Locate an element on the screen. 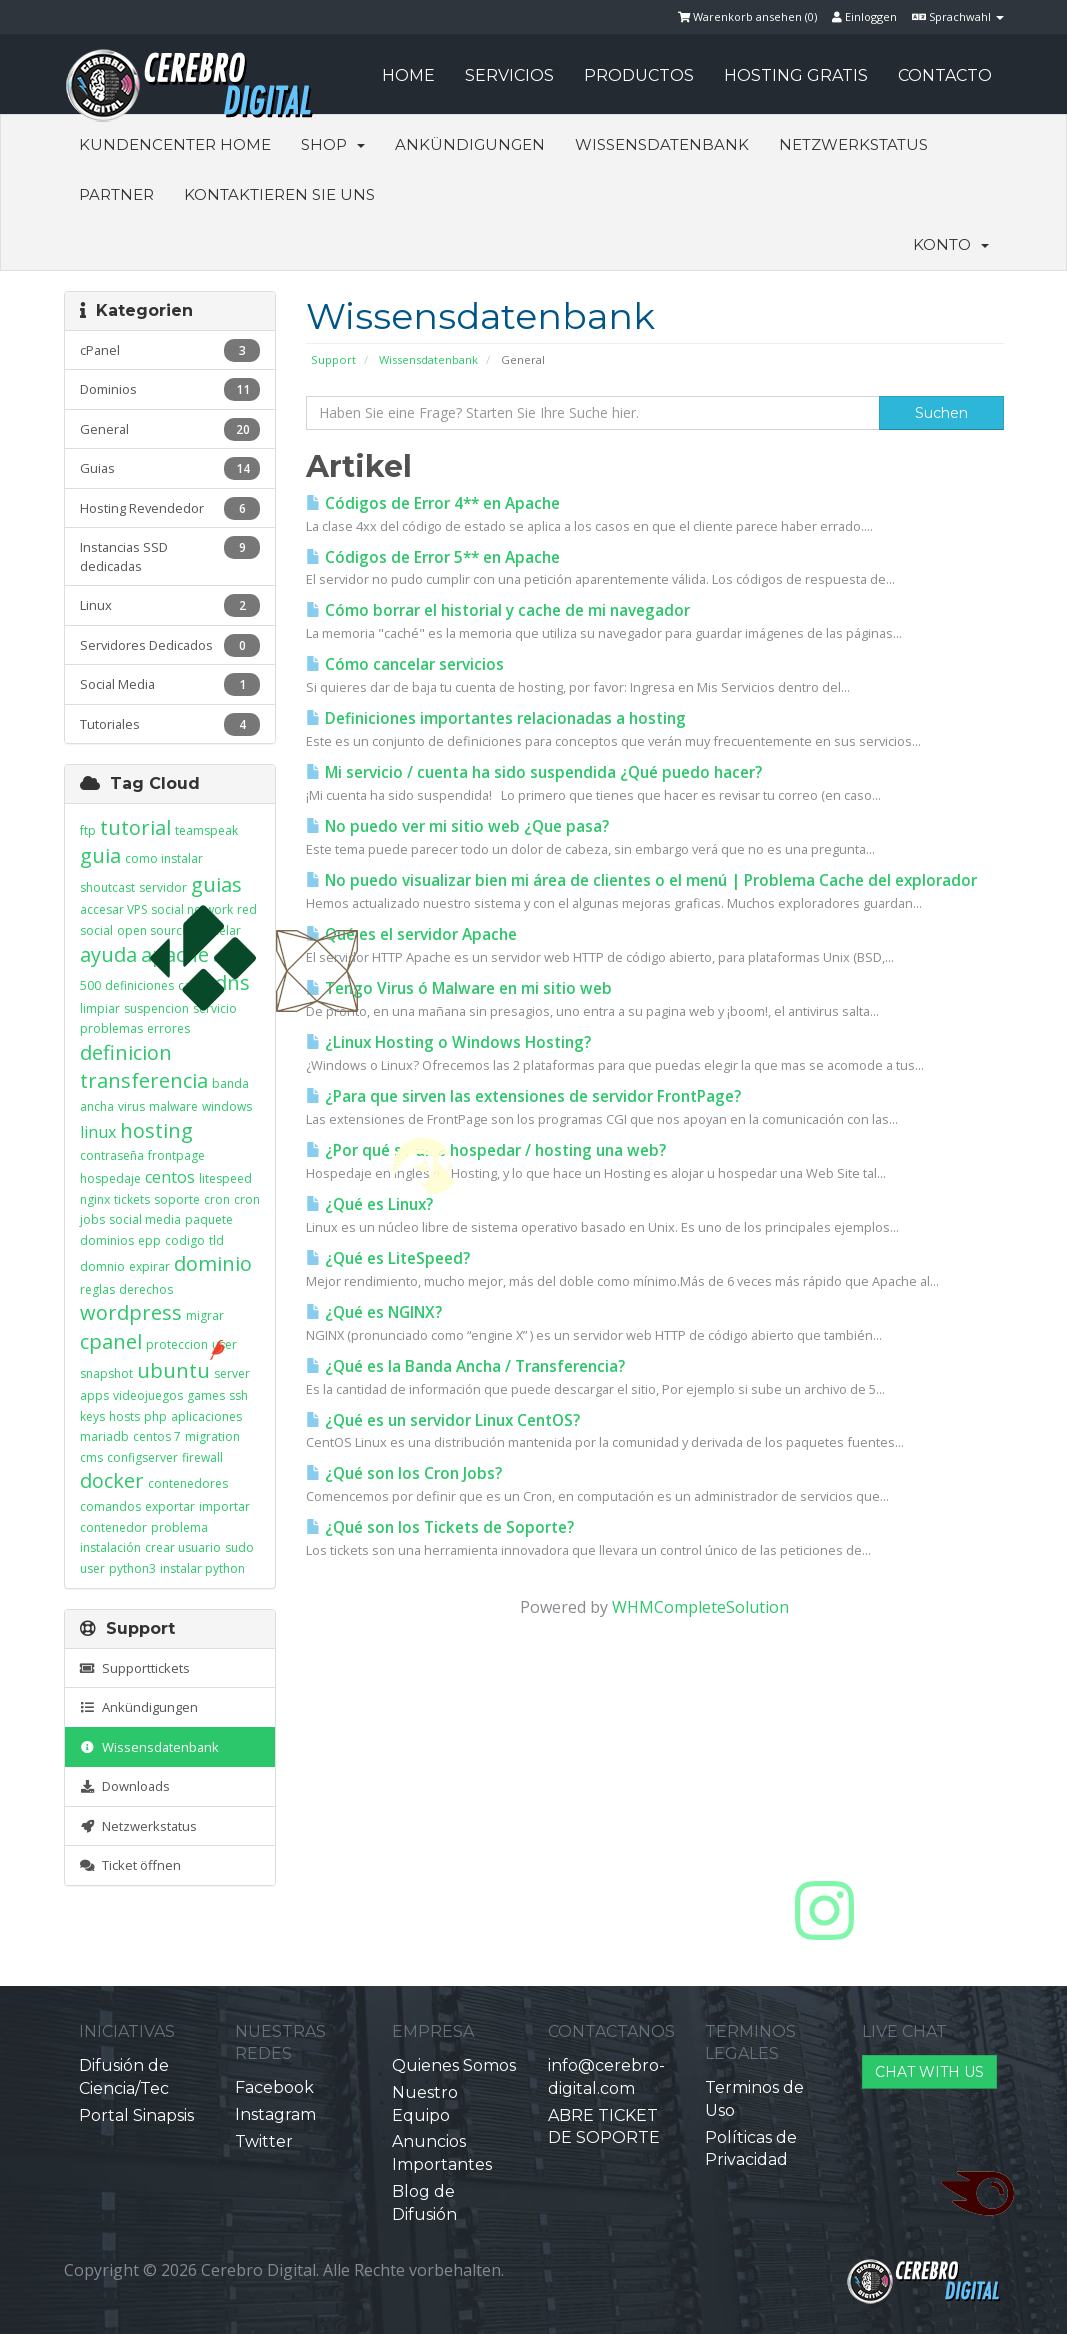 This screenshot has height=2334, width=1067. prestashop e-commerce platform logo is located at coordinates (424, 1166).